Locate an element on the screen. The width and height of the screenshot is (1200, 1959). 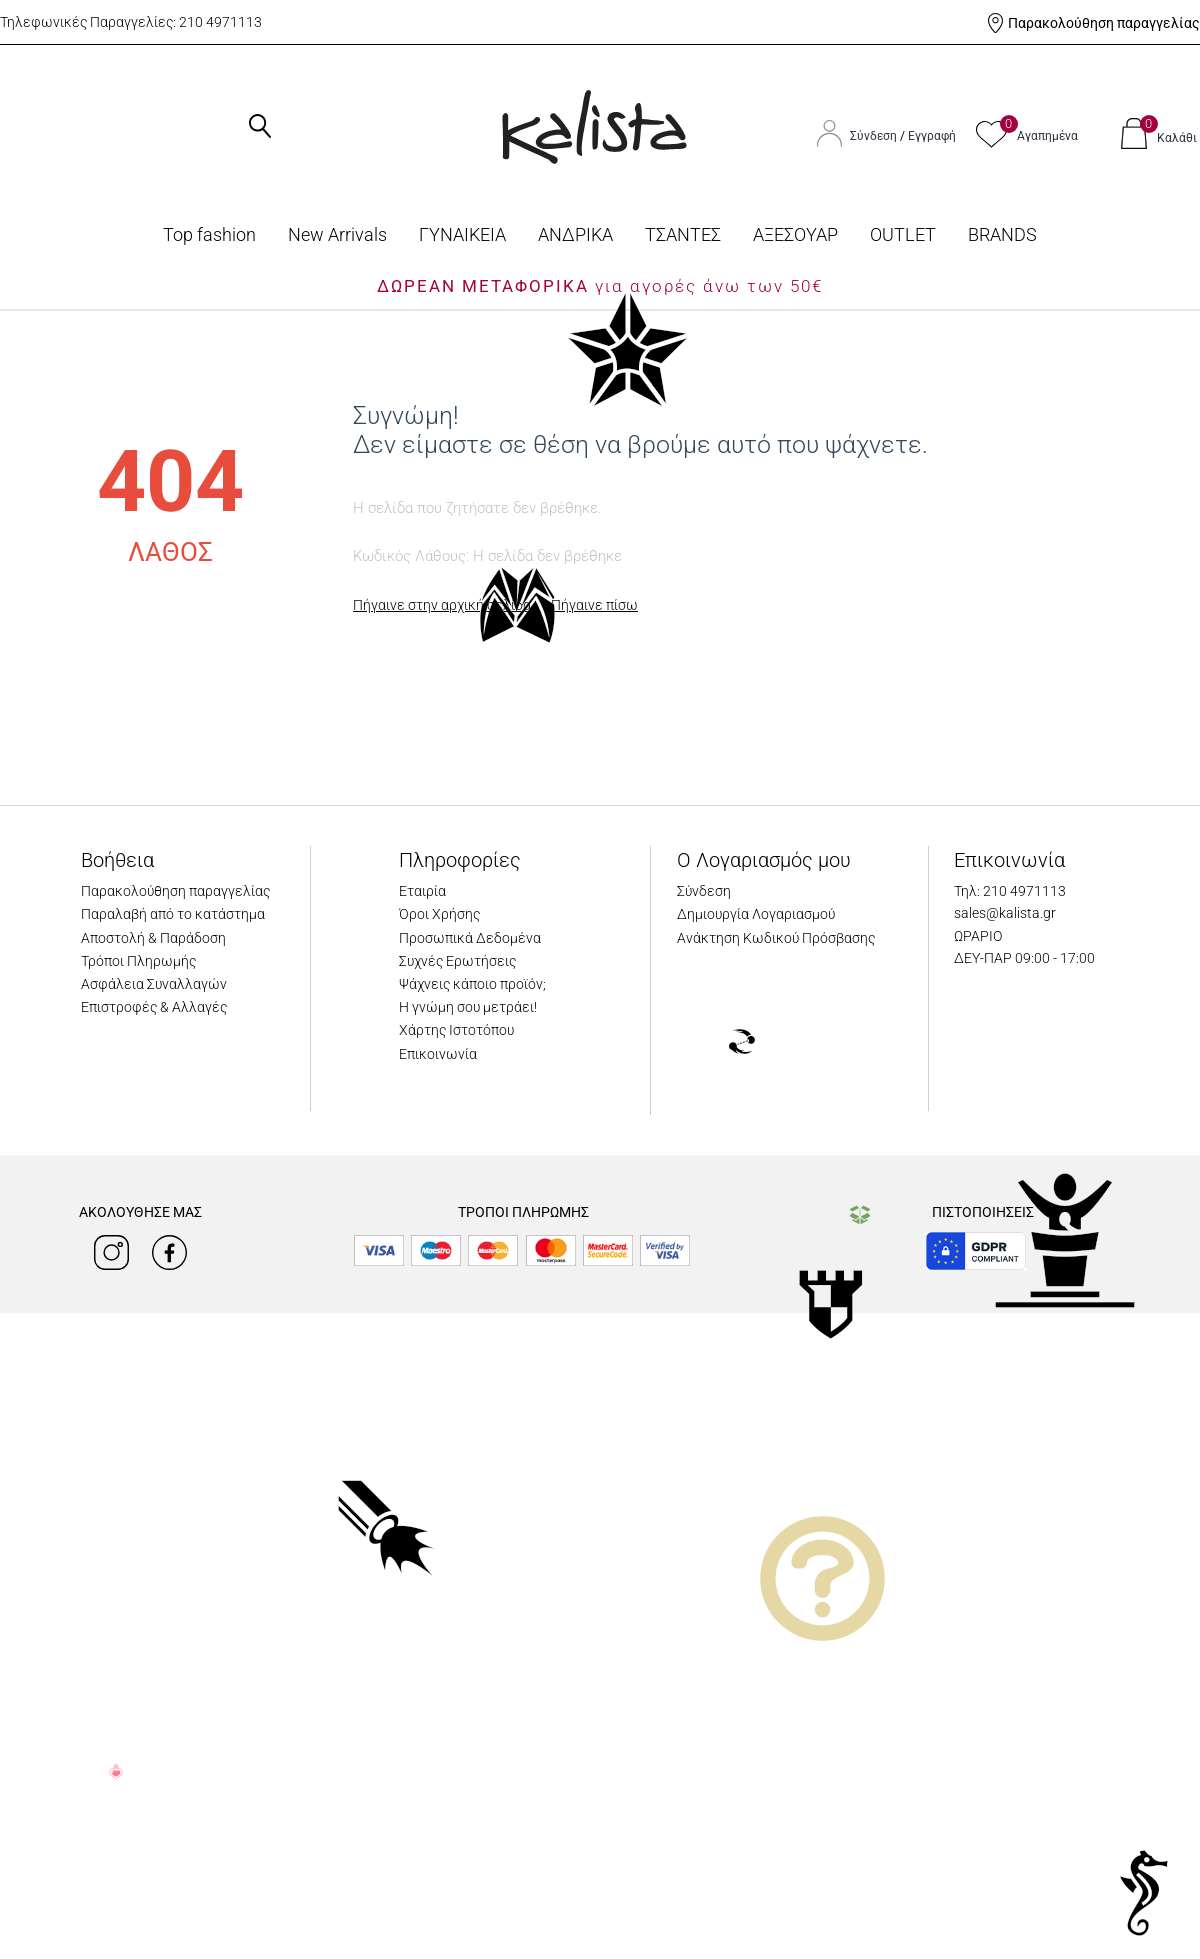
access help or support documentation is located at coordinates (822, 1578).